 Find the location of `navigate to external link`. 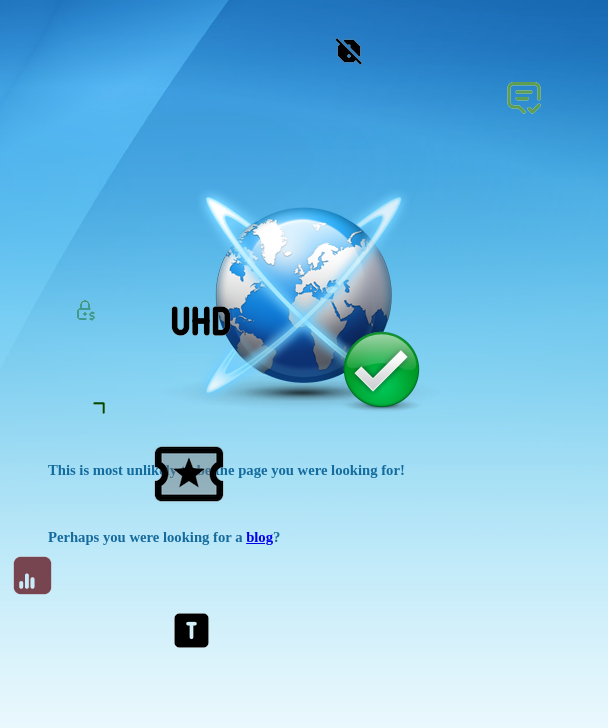

navigate to external link is located at coordinates (99, 408).